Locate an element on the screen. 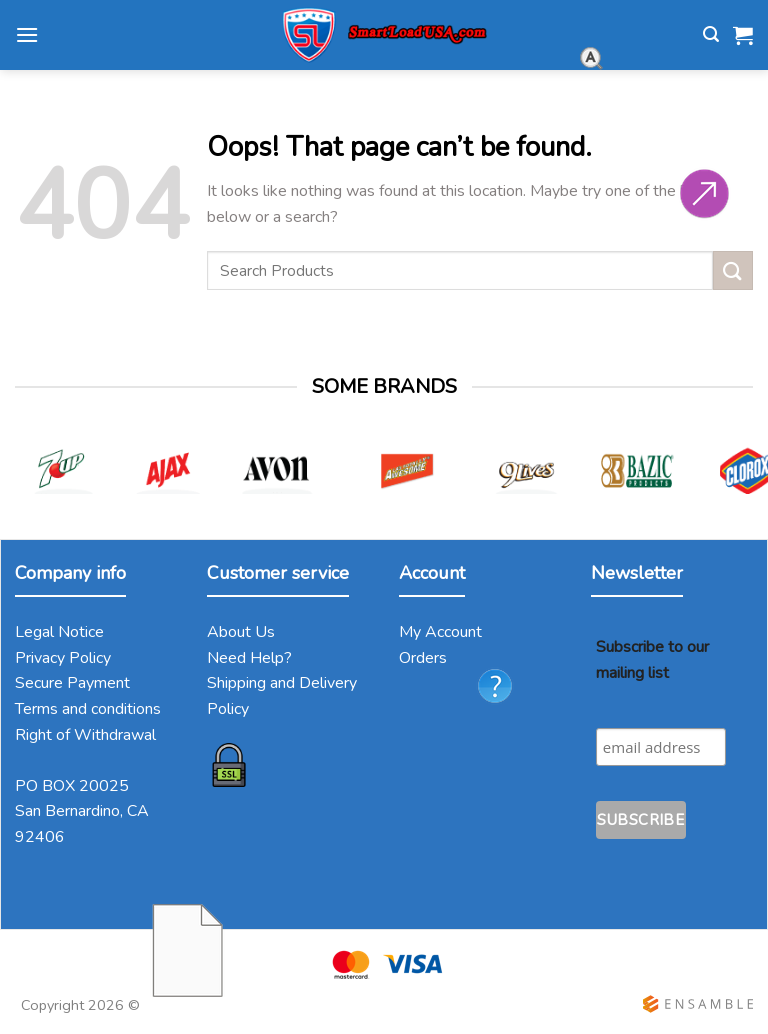  access help or frequently asked questions is located at coordinates (495, 686).